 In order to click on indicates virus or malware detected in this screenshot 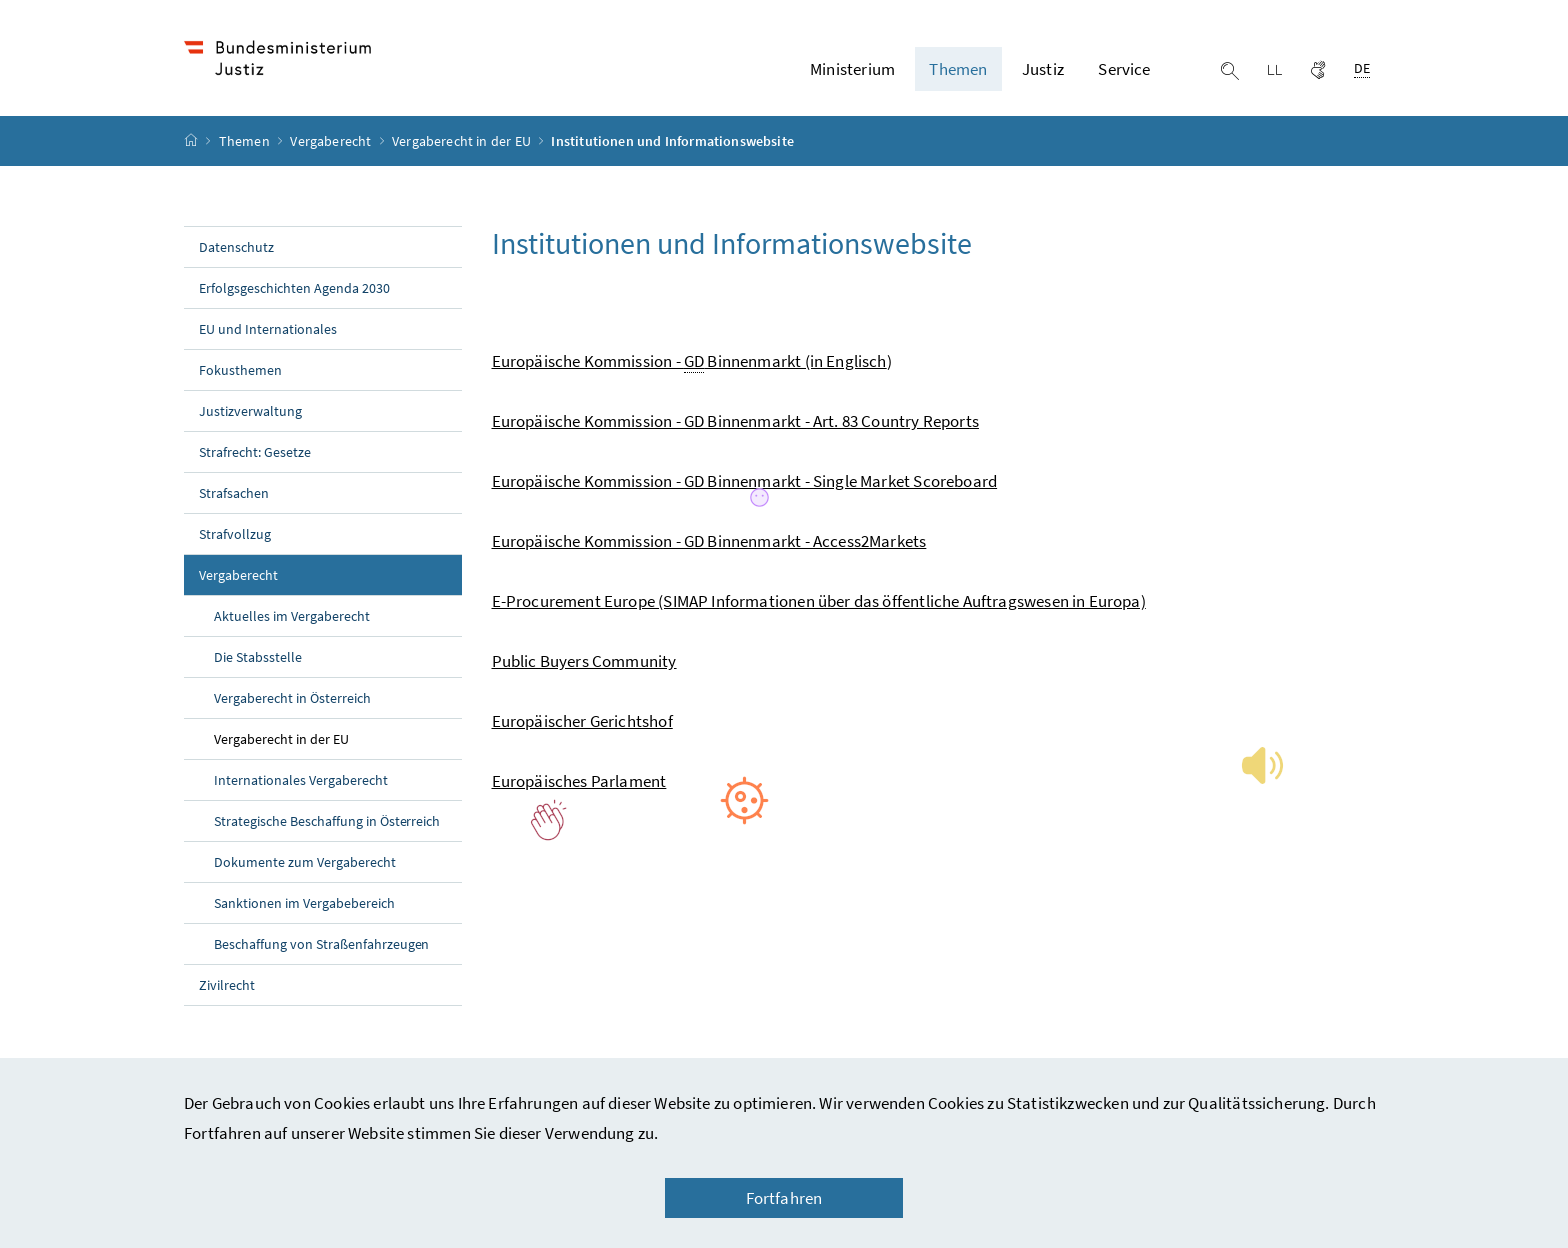, I will do `click(744, 800)`.